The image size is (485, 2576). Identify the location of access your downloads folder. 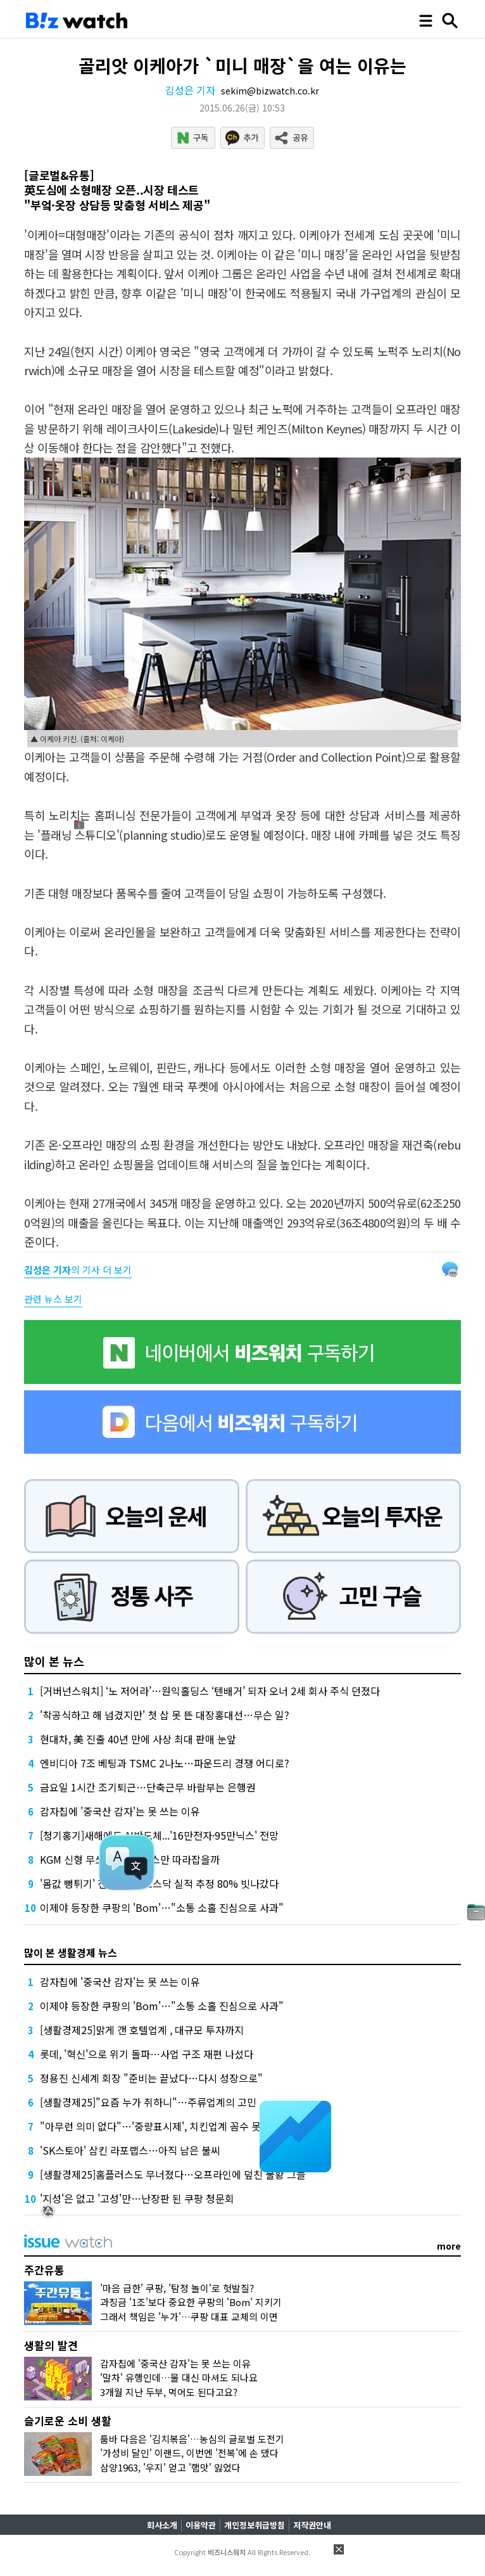
(79, 824).